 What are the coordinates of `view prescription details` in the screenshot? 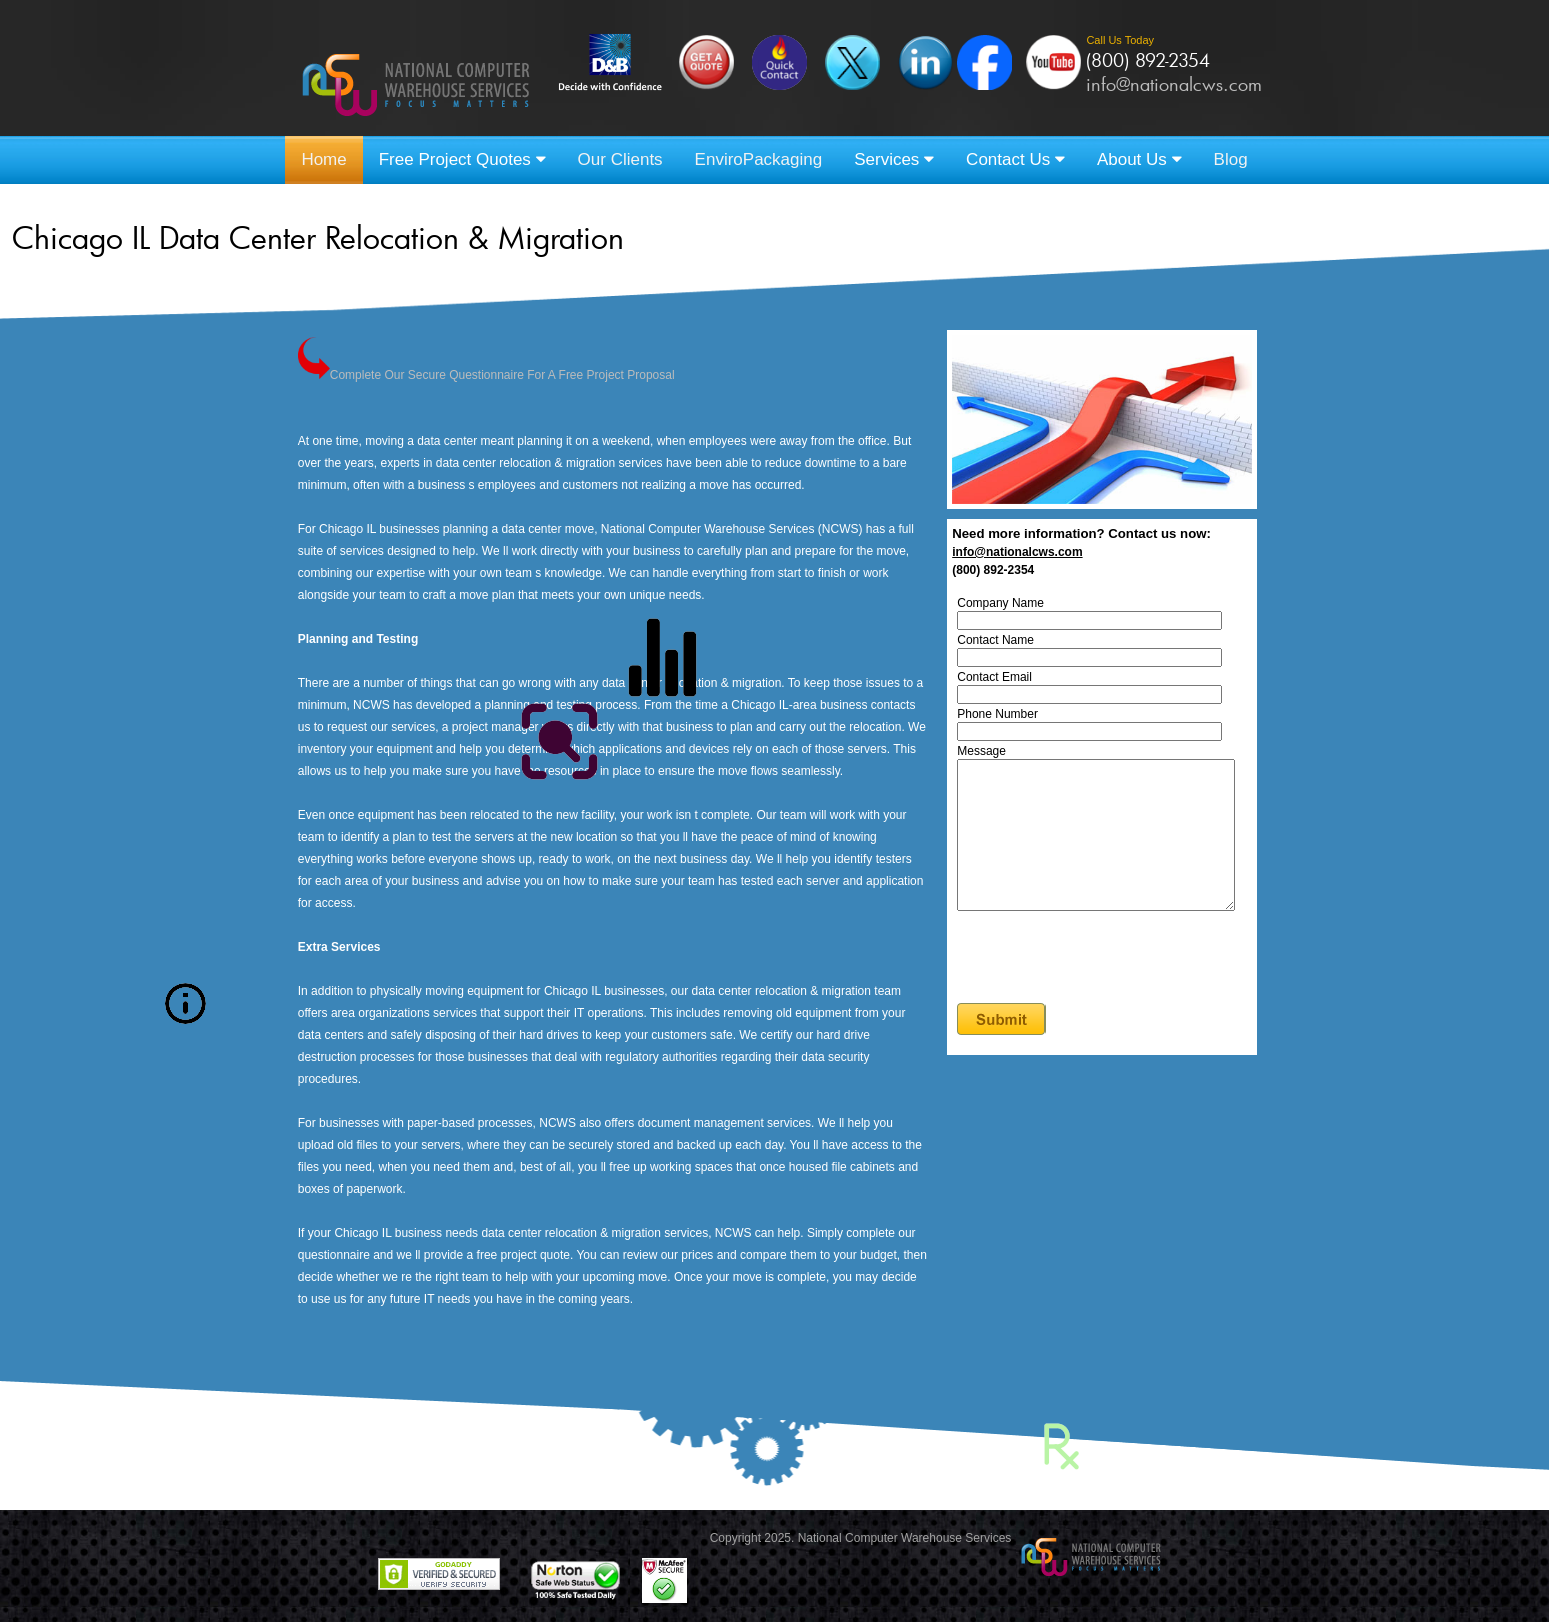 It's located at (1060, 1446).